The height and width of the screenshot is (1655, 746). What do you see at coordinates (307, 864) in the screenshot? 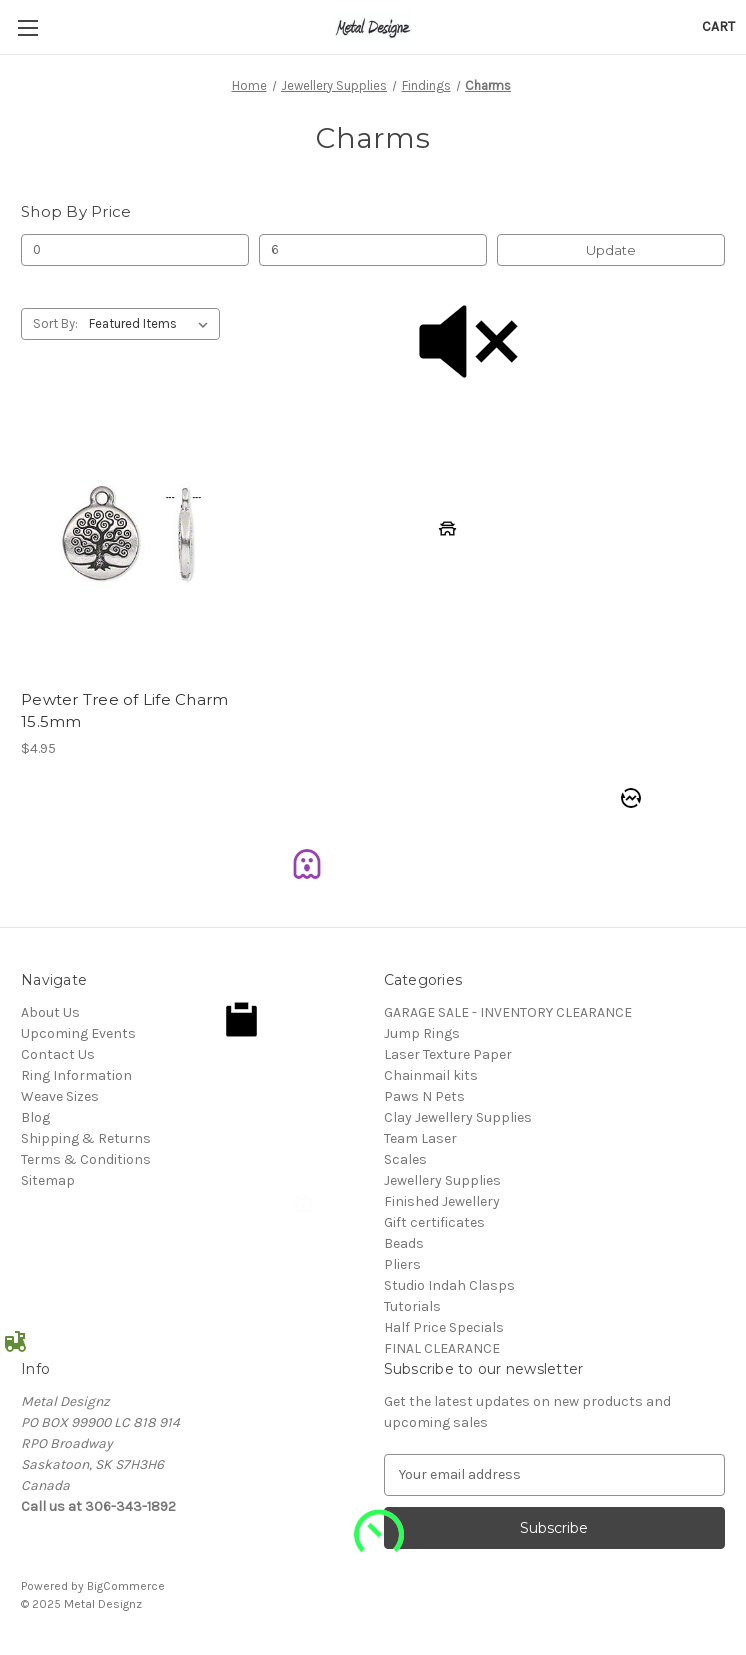
I see `toggle ghost mode or anonymous browsing` at bounding box center [307, 864].